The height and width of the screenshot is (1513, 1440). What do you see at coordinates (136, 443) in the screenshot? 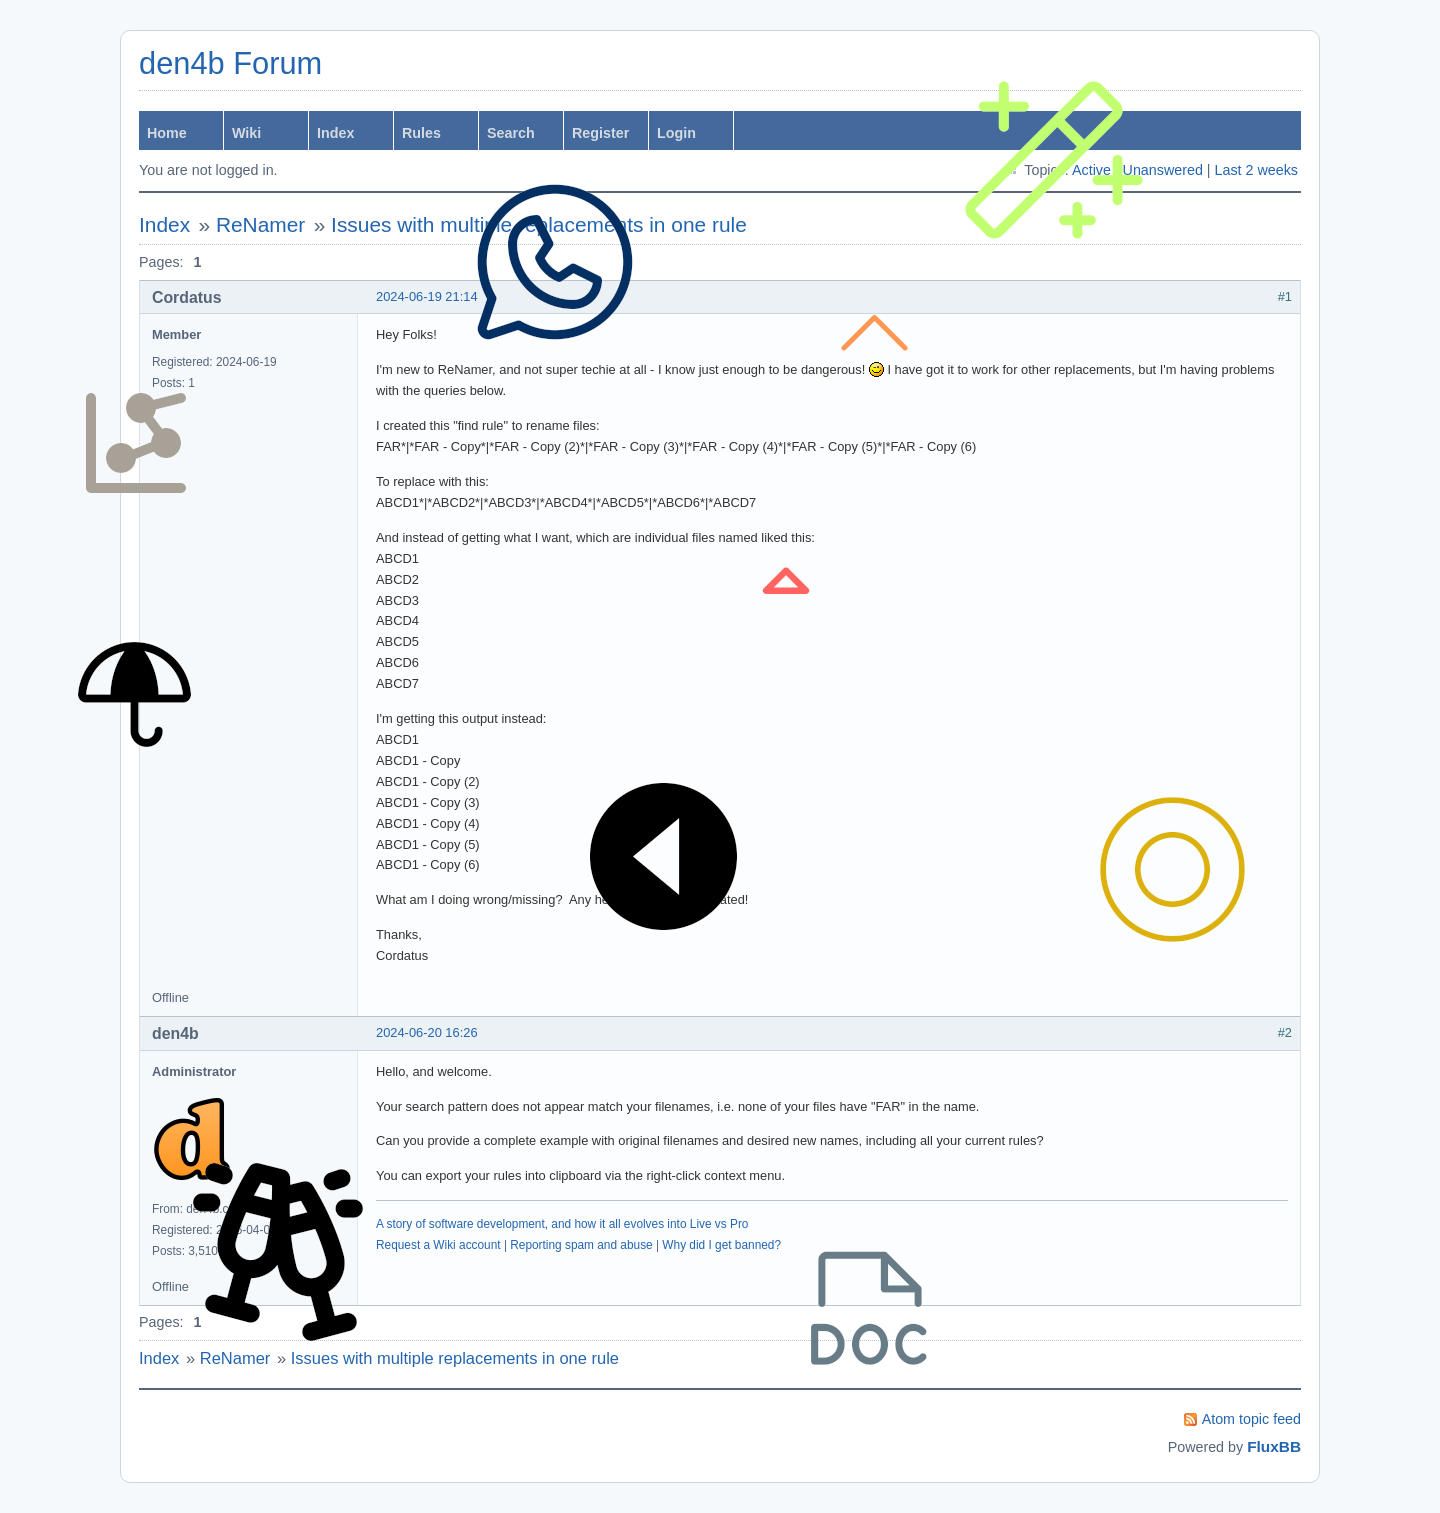
I see `view scatter plot or data visualization` at bounding box center [136, 443].